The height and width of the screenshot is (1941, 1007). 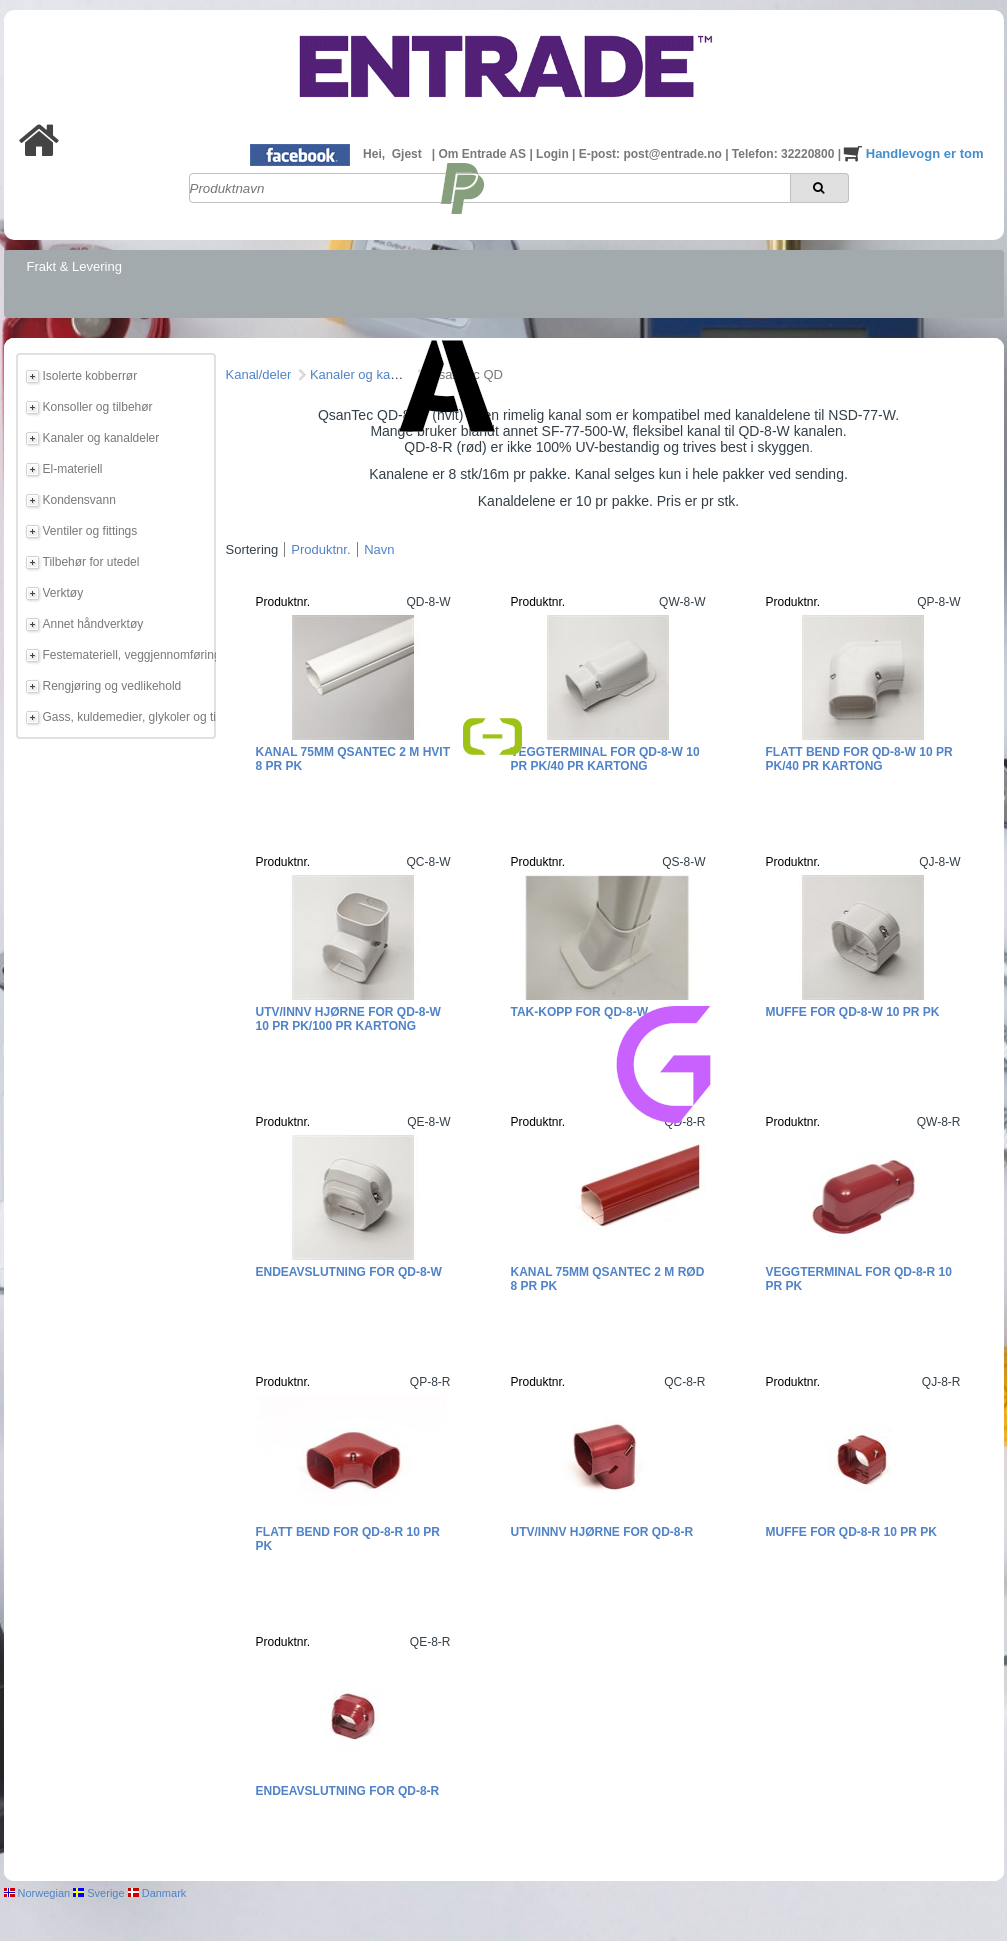 What do you see at coordinates (492, 736) in the screenshot?
I see `Alibaba Cloud service or product` at bounding box center [492, 736].